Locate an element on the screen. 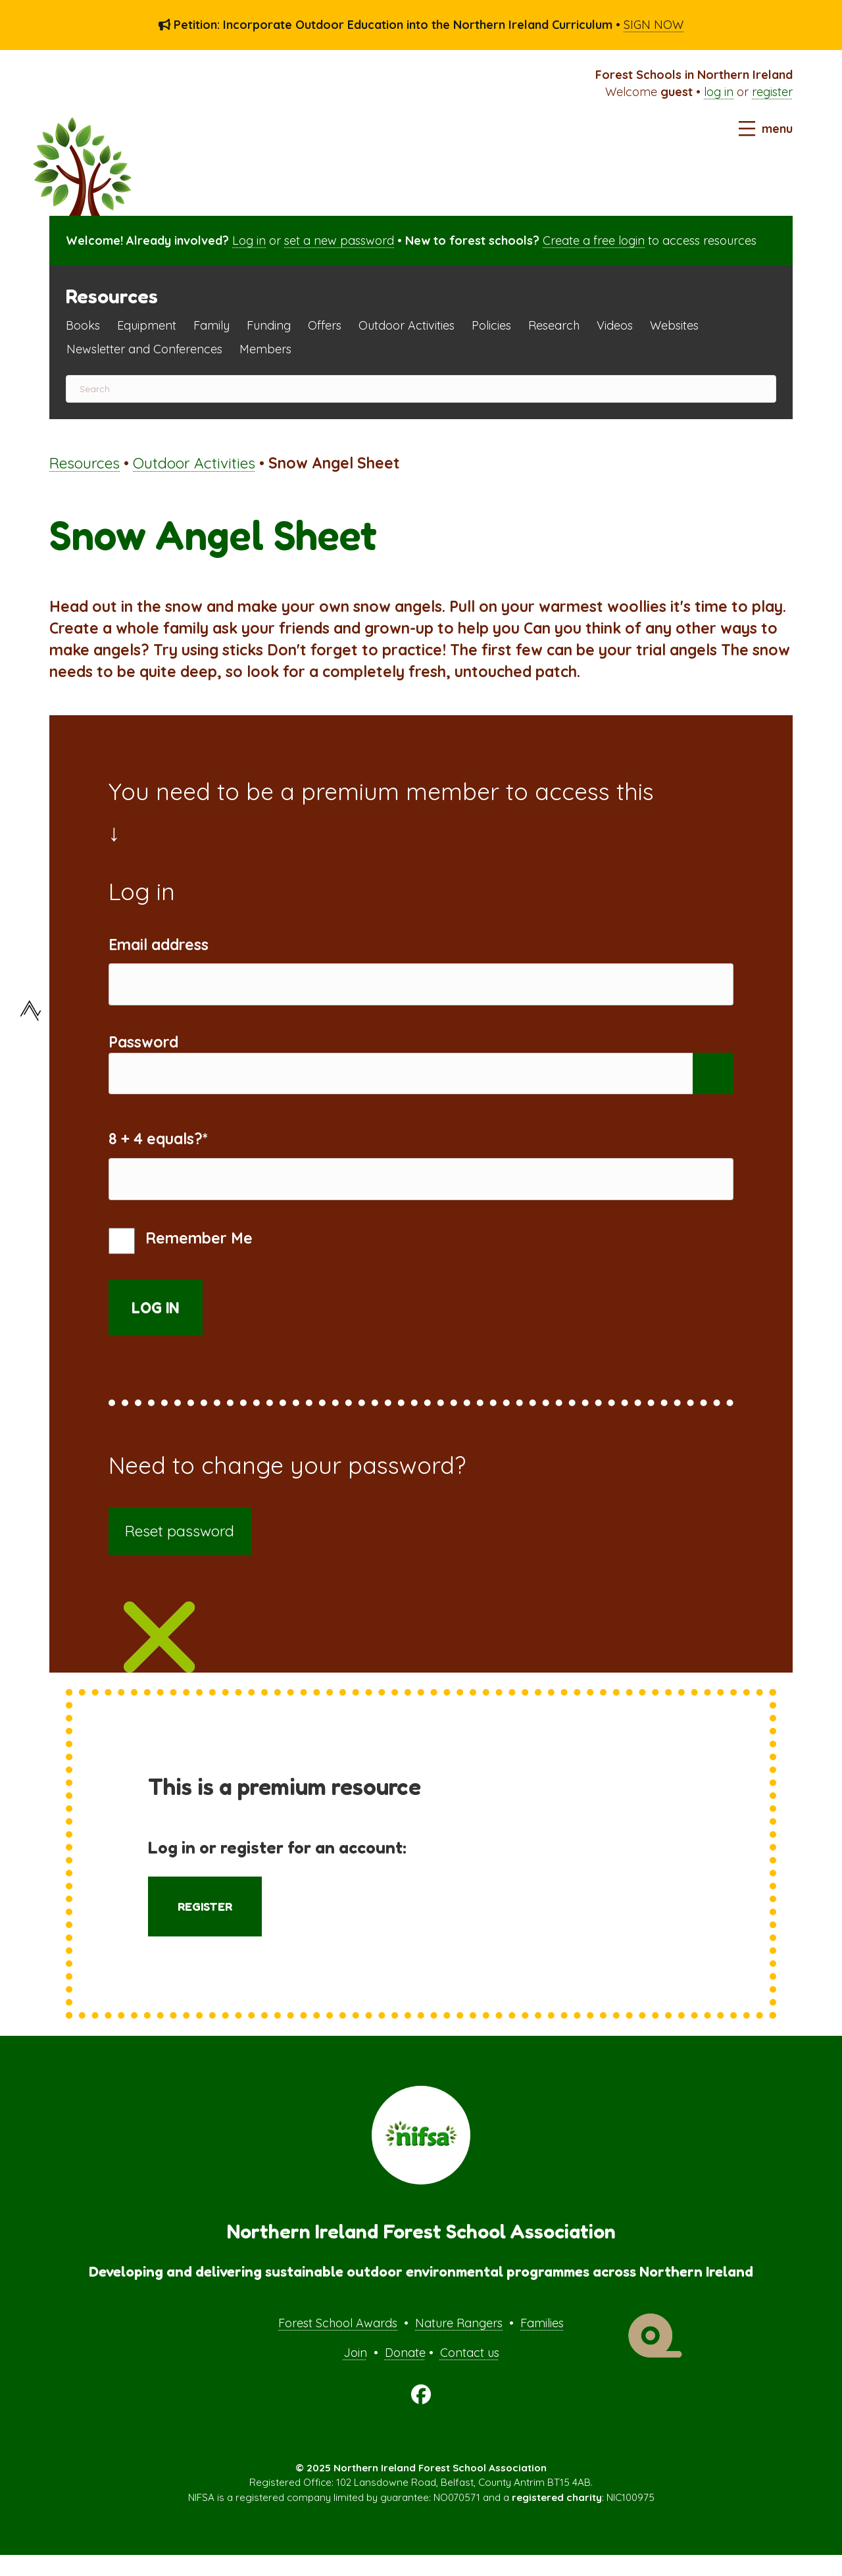  access tape or recording tools is located at coordinates (653, 2335).